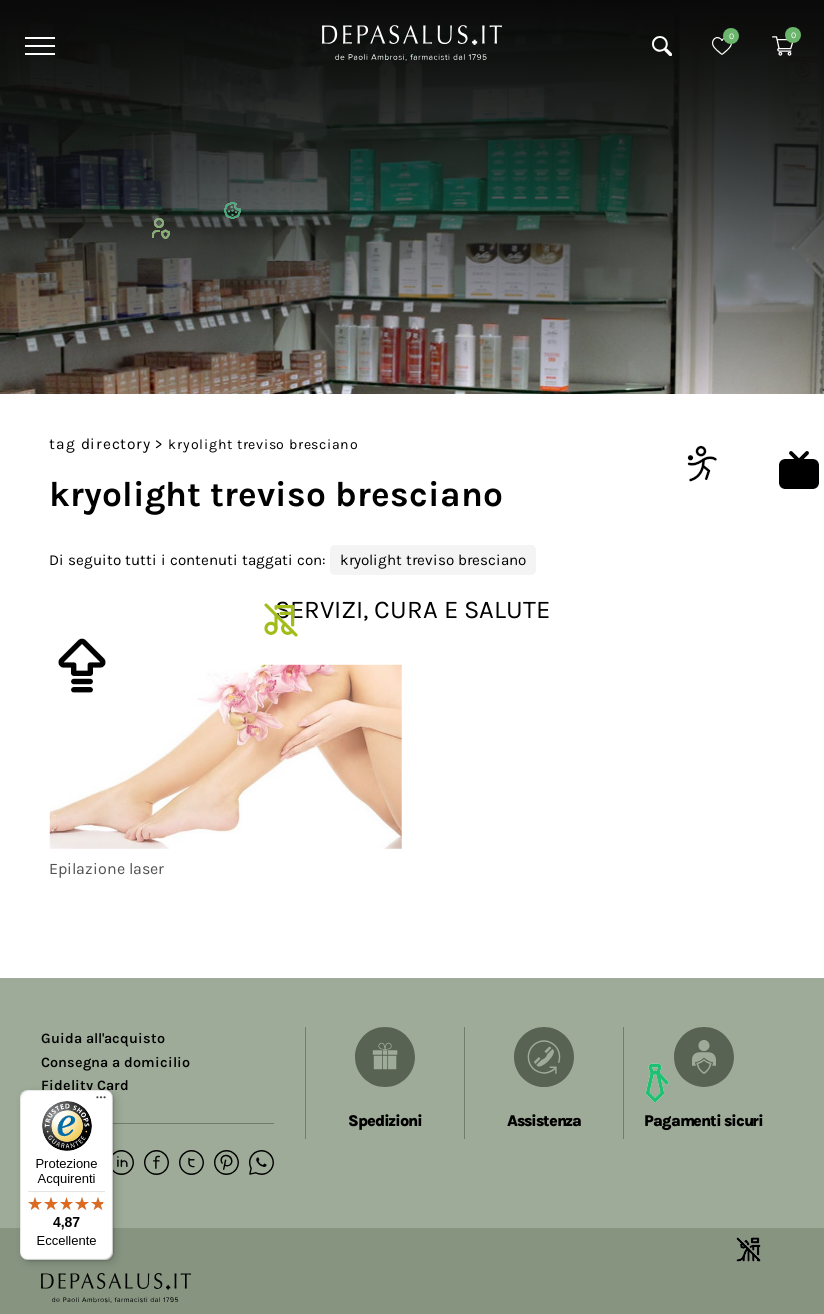 The width and height of the screenshot is (824, 1314). What do you see at coordinates (655, 1082) in the screenshot?
I see `view formal dress code requirements` at bounding box center [655, 1082].